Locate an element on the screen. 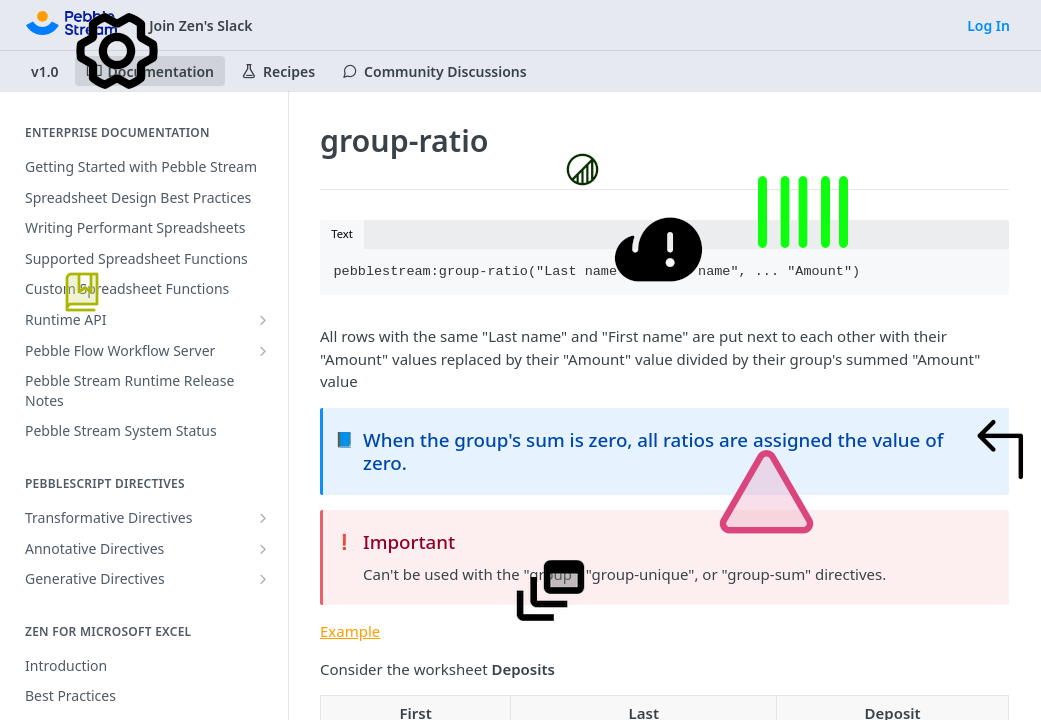 The height and width of the screenshot is (720, 1041). access settings or preferences is located at coordinates (117, 51).